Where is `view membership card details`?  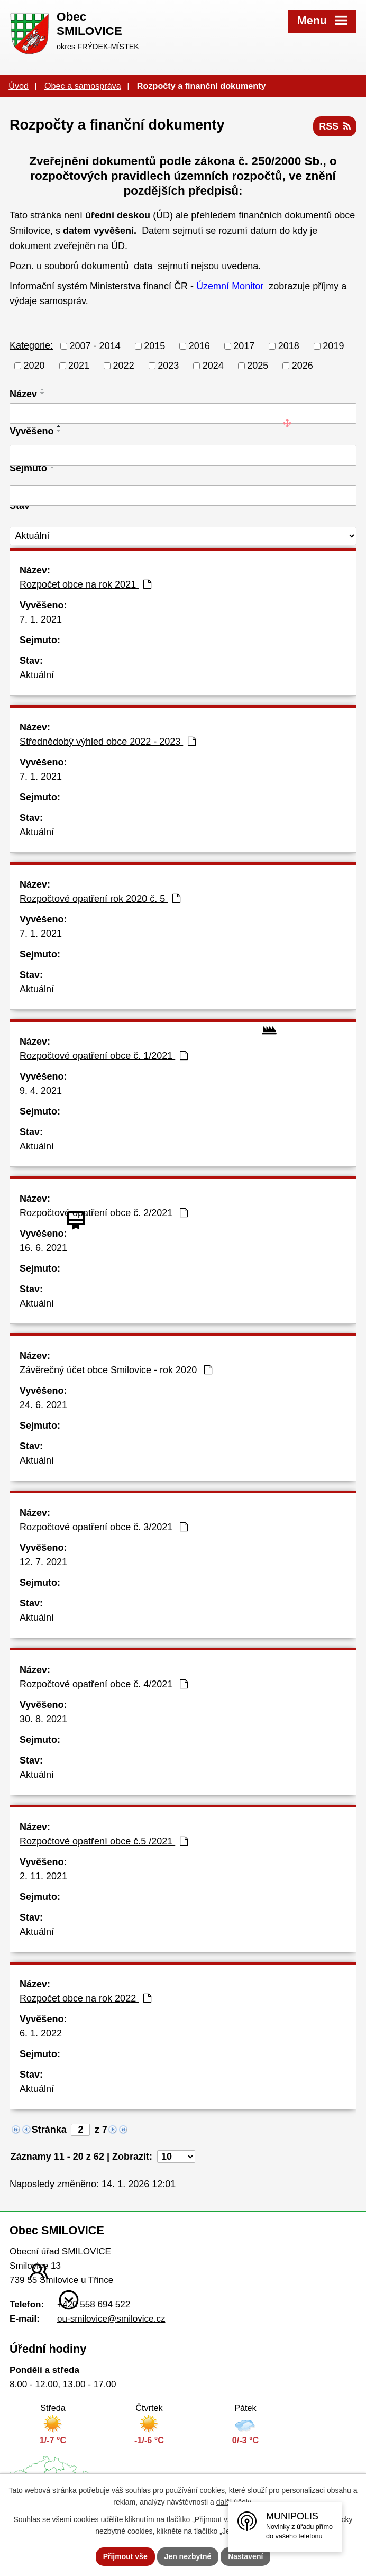
view membership card details is located at coordinates (76, 1220).